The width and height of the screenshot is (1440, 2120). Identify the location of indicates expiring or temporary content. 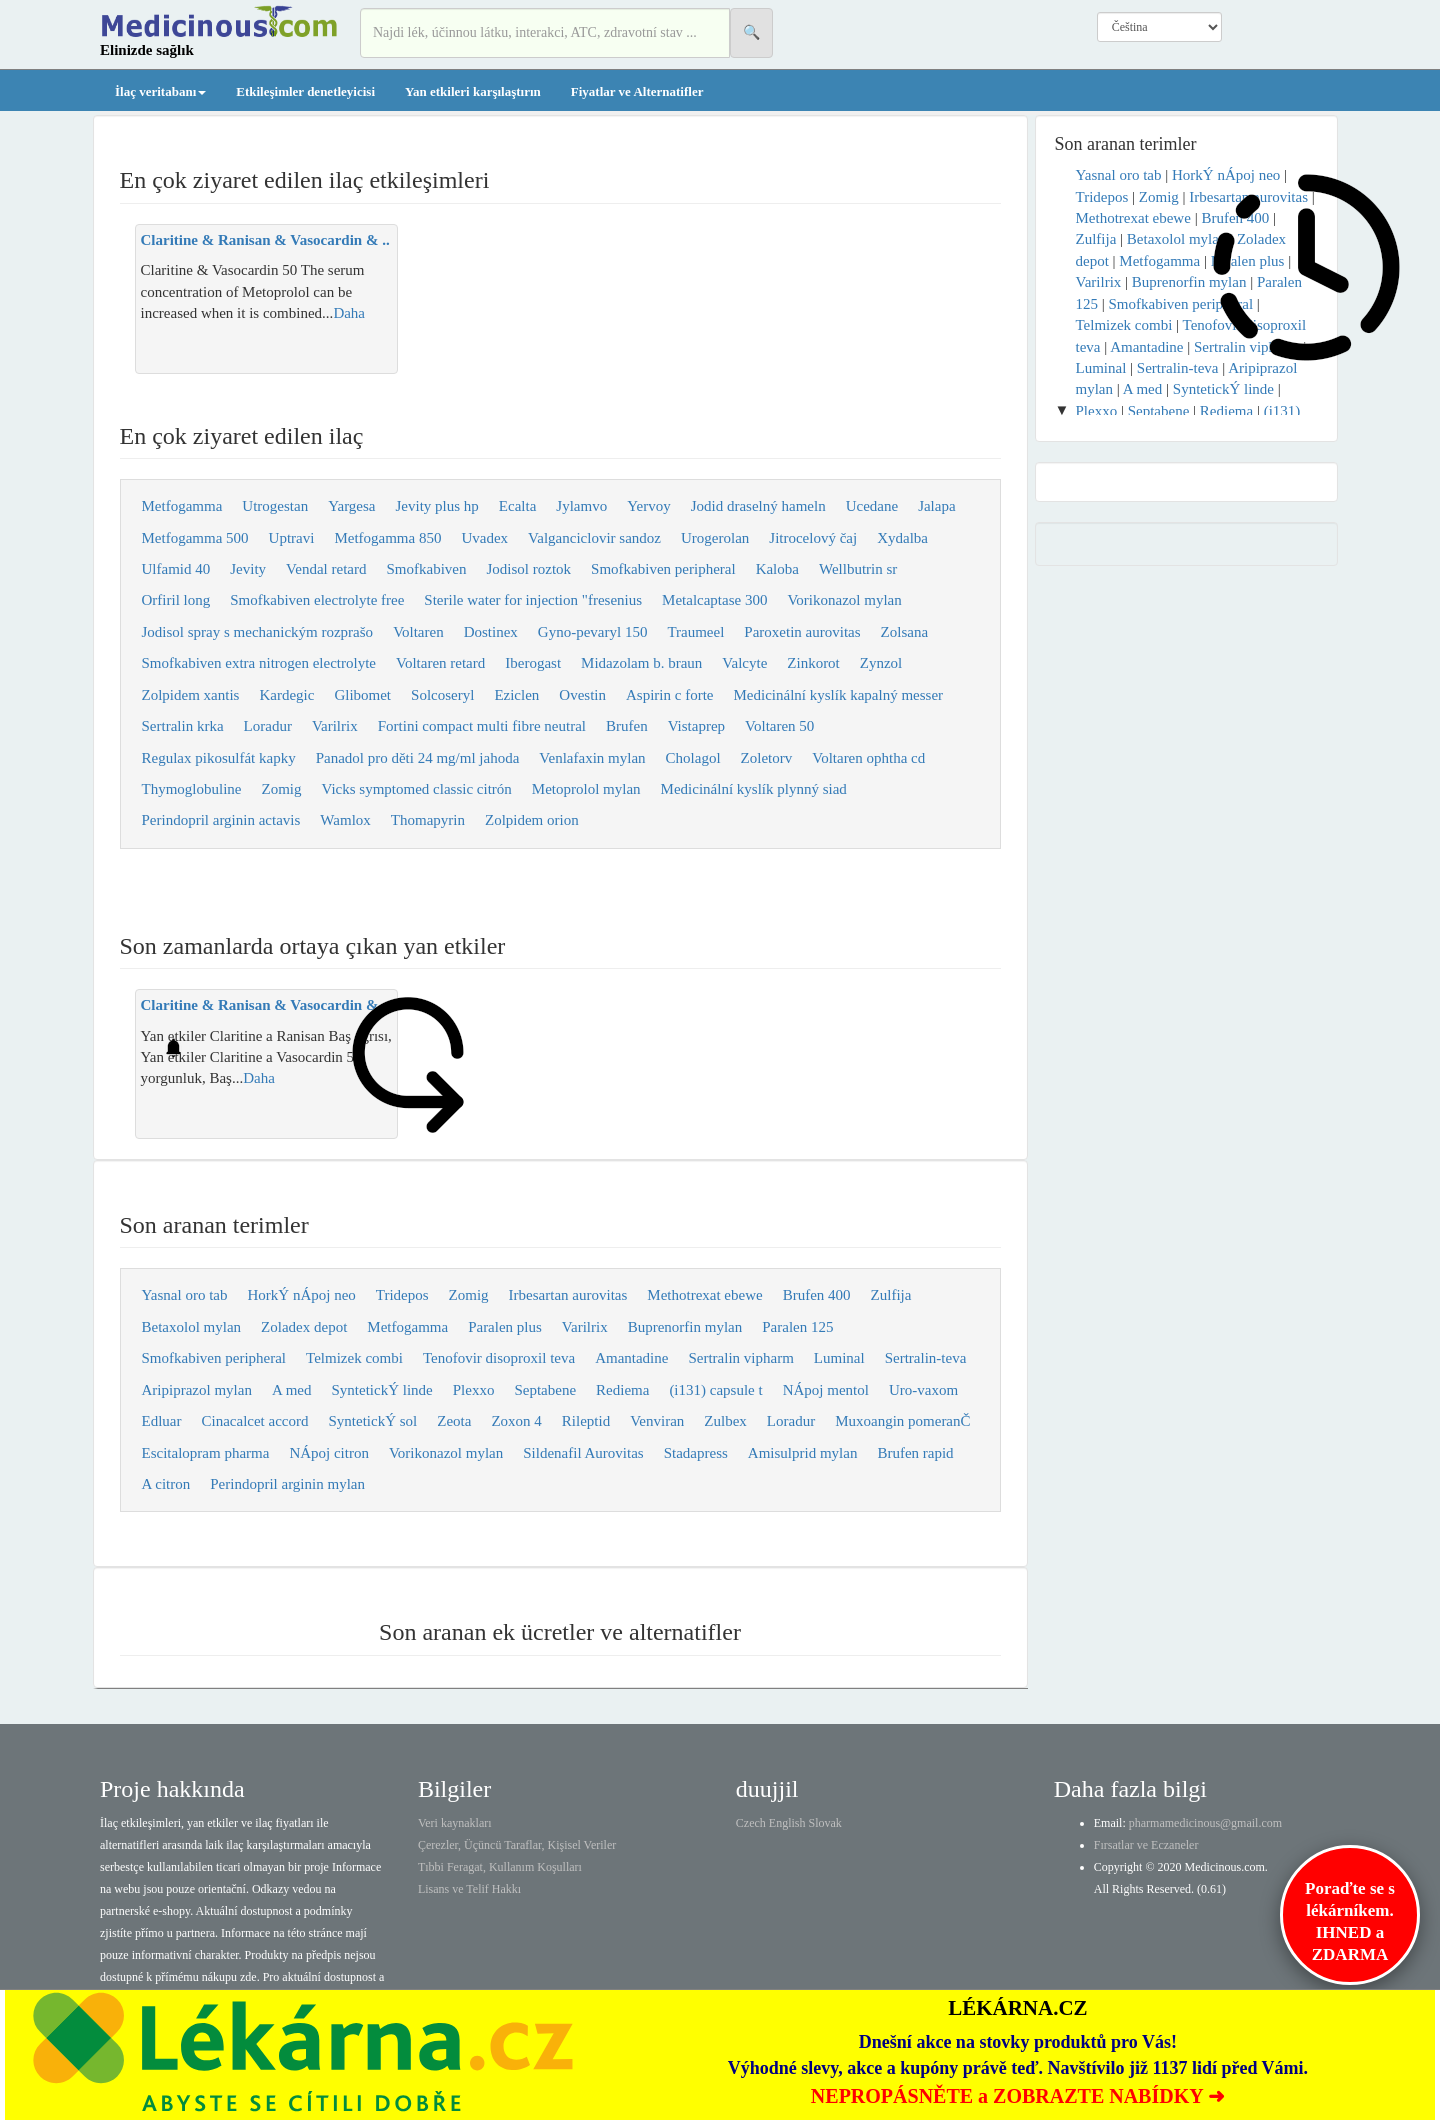
(1306, 267).